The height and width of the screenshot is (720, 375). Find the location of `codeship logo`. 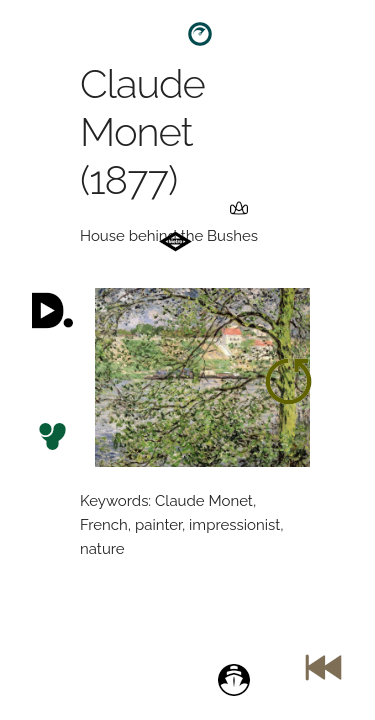

codeship logo is located at coordinates (234, 680).